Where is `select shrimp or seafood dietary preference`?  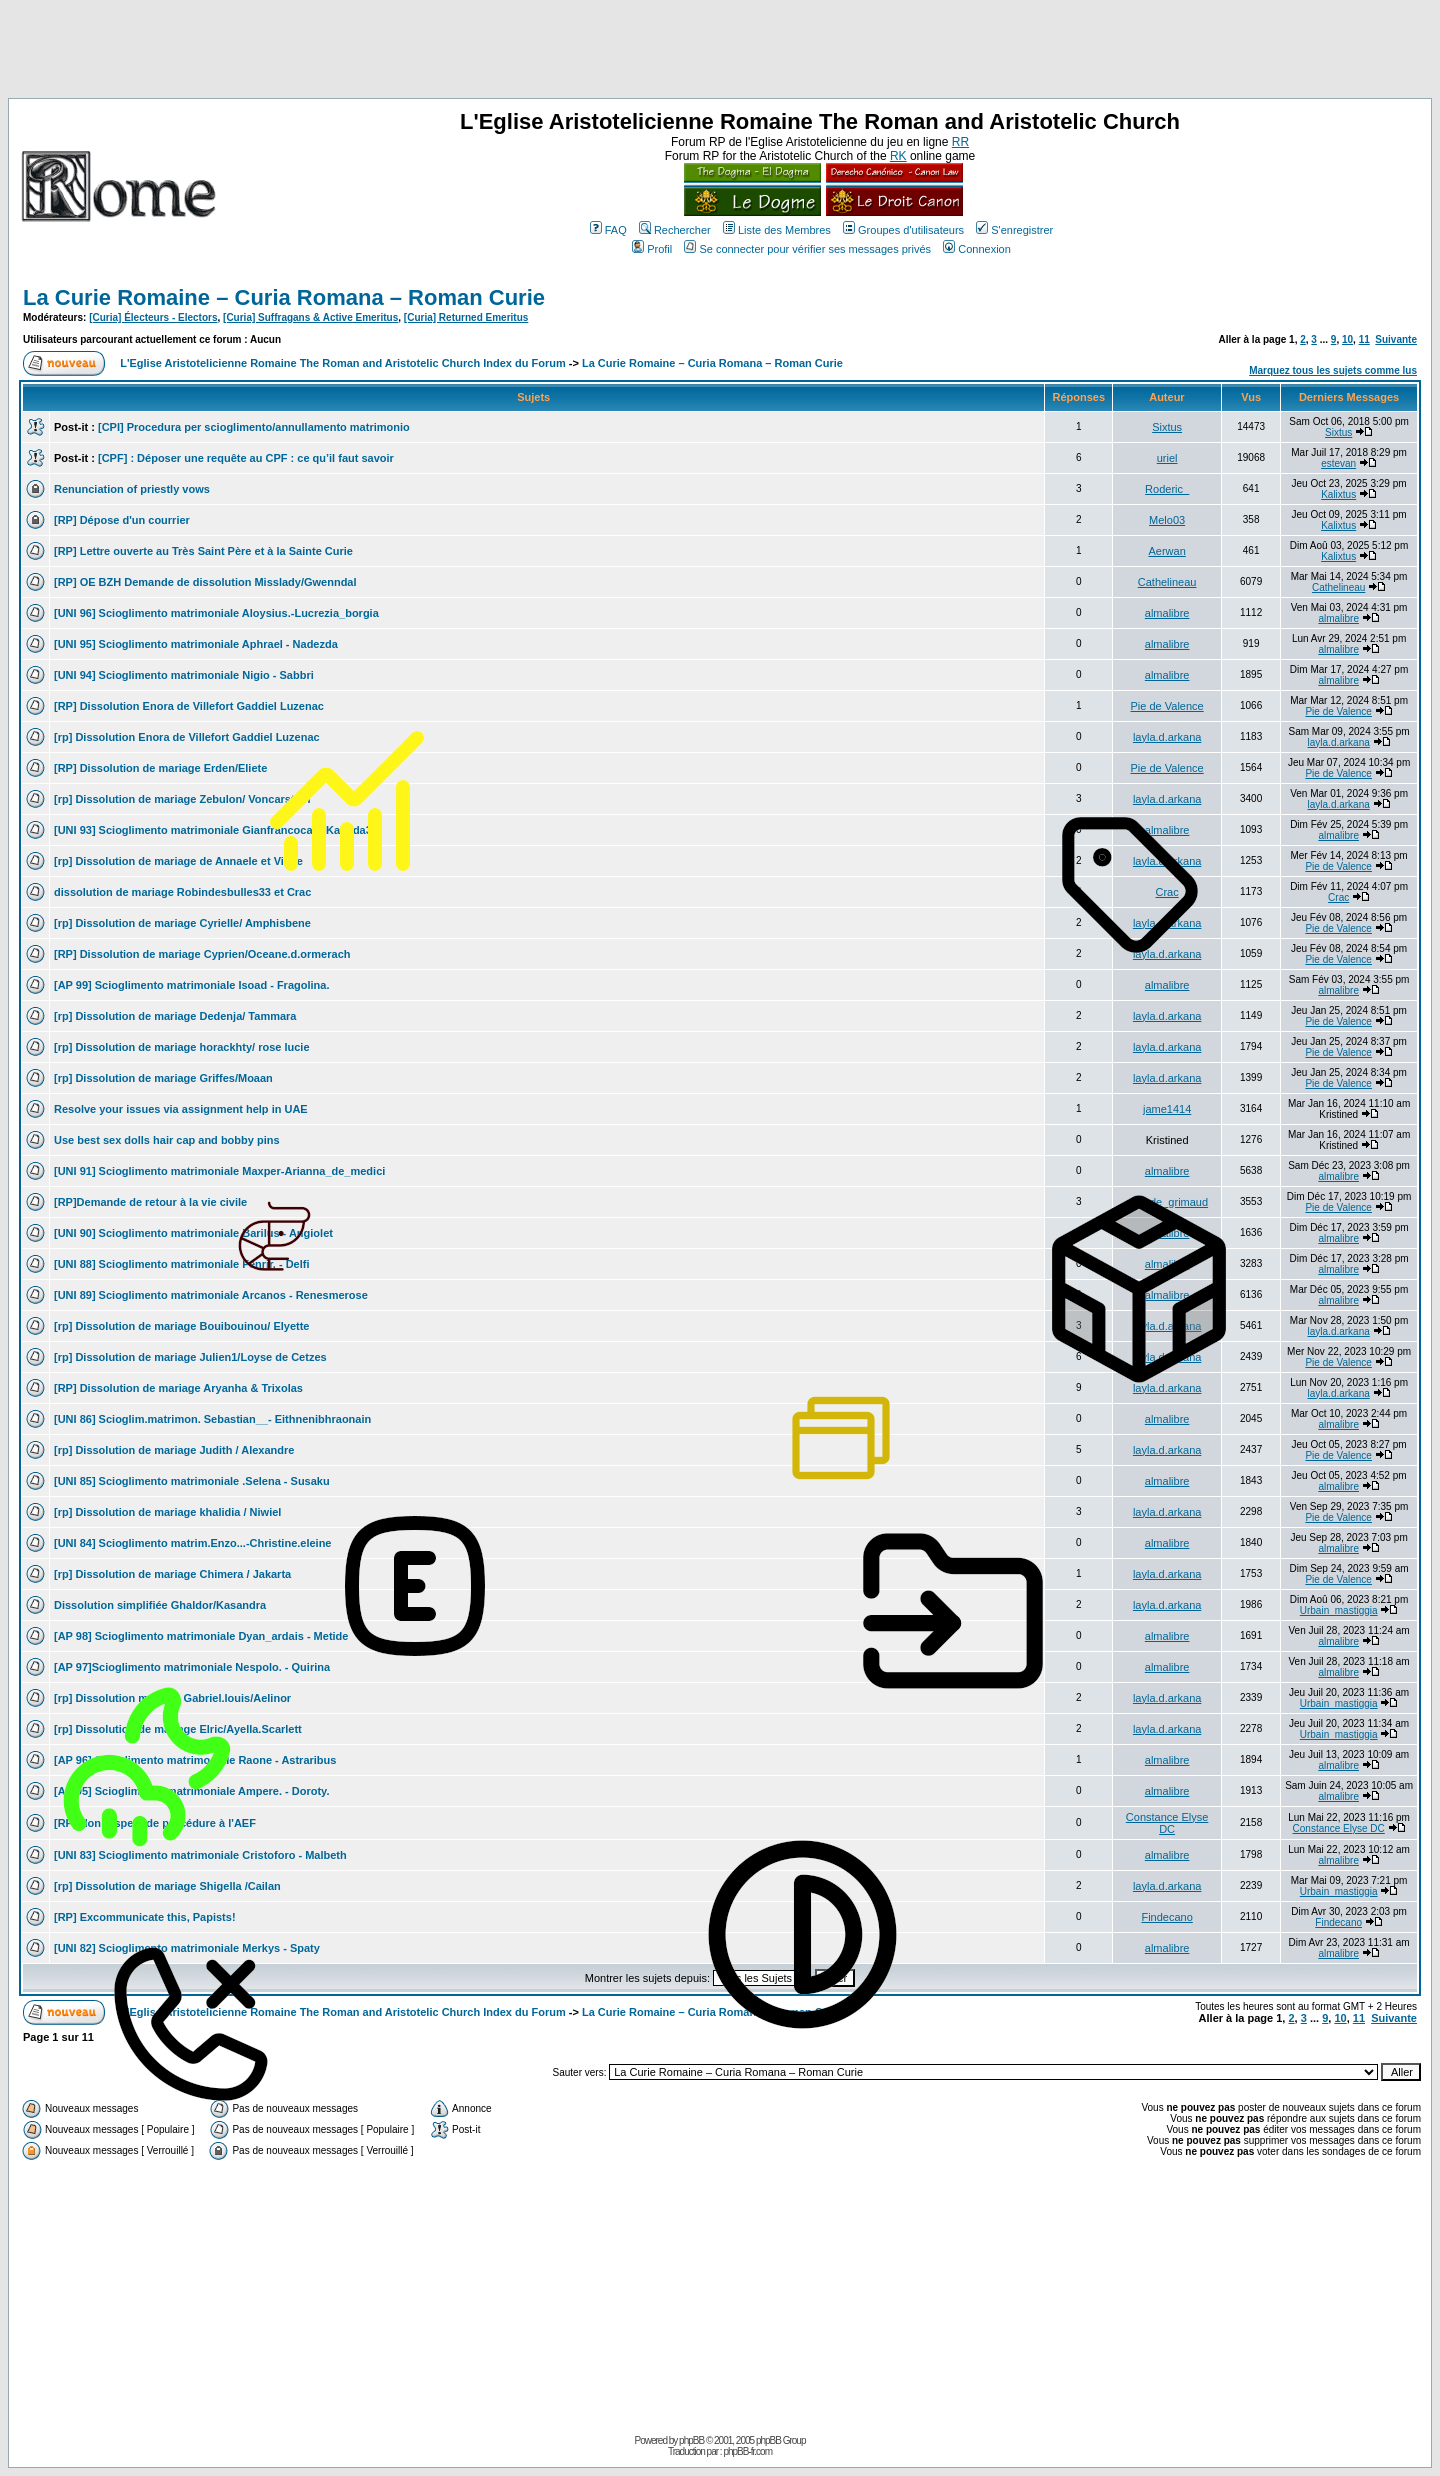
select shrimp or seafood dietary preference is located at coordinates (274, 1237).